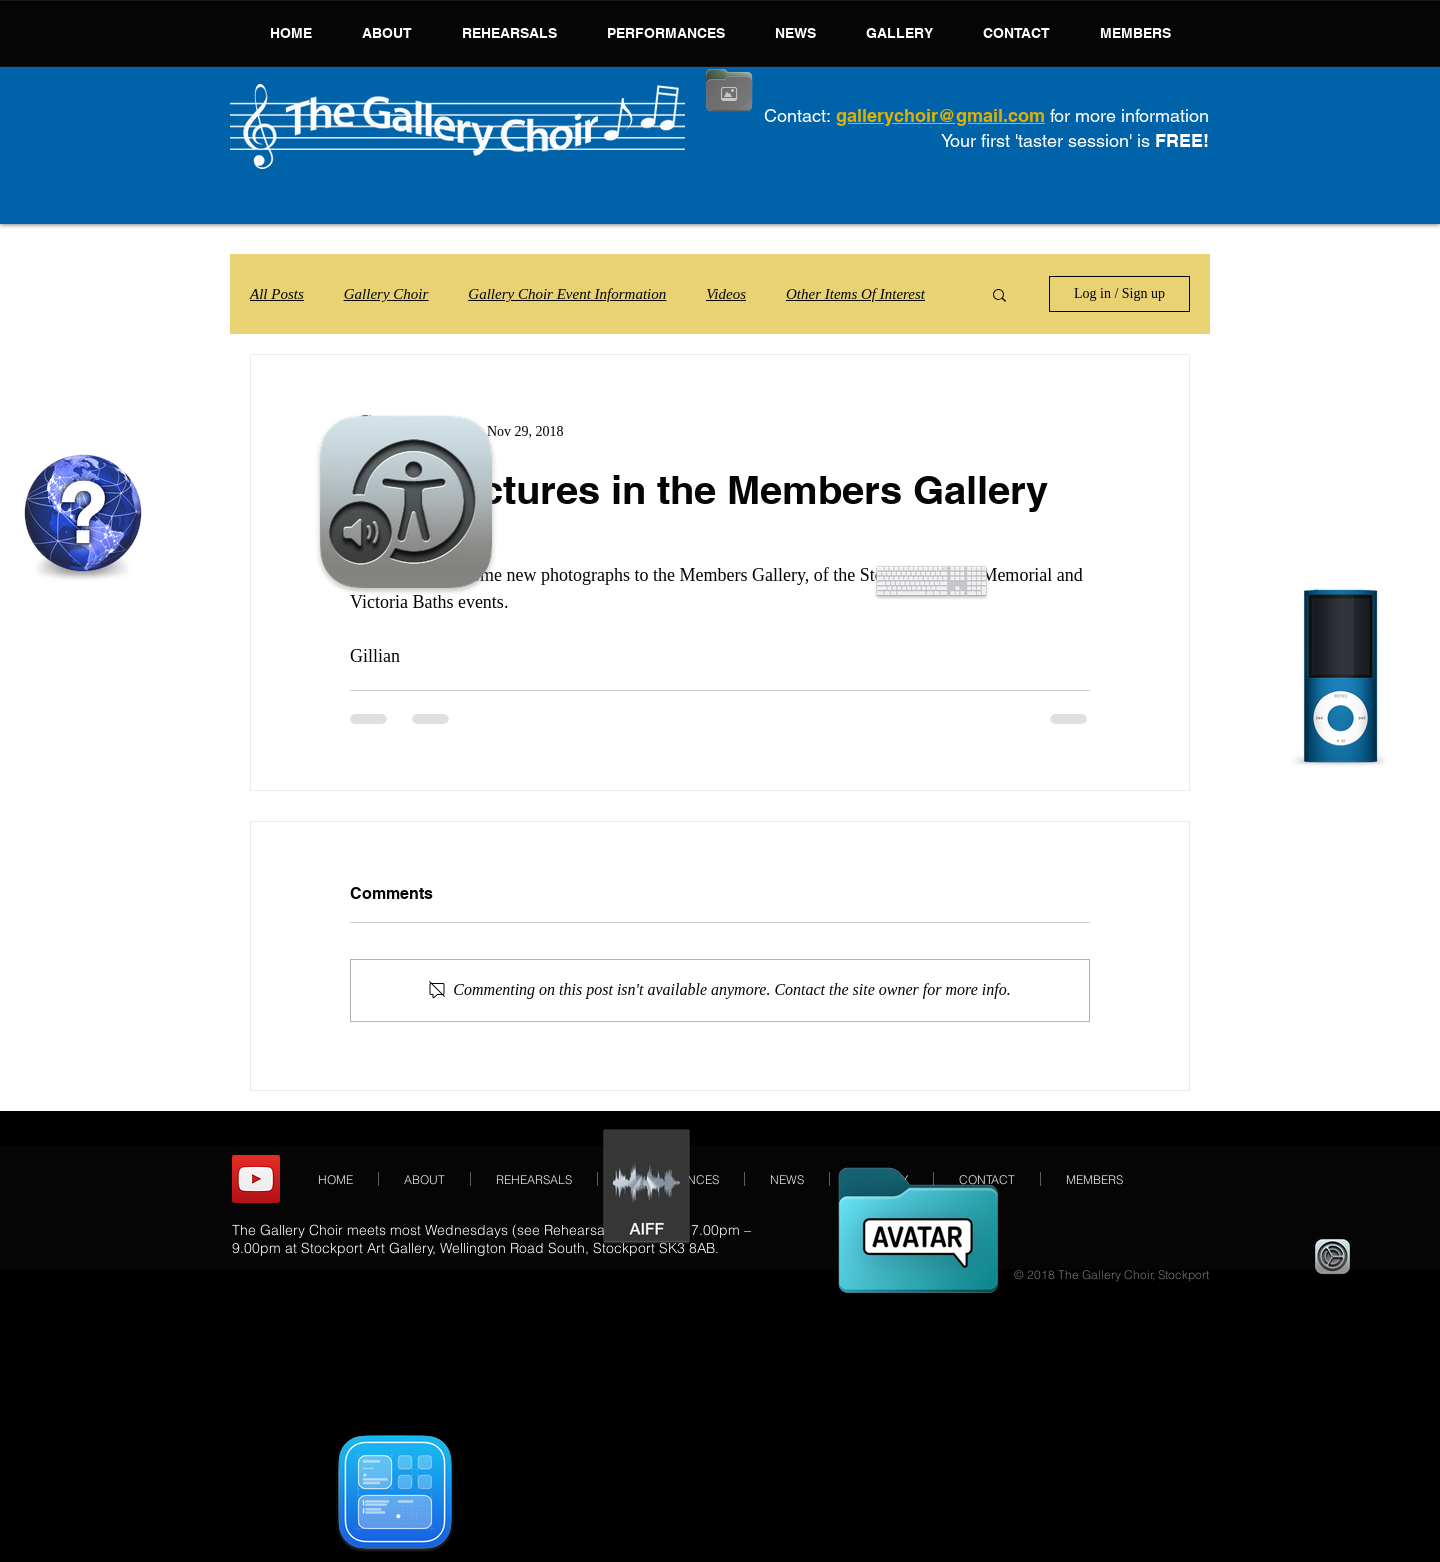  I want to click on open voiceover accessibility settings, so click(406, 502).